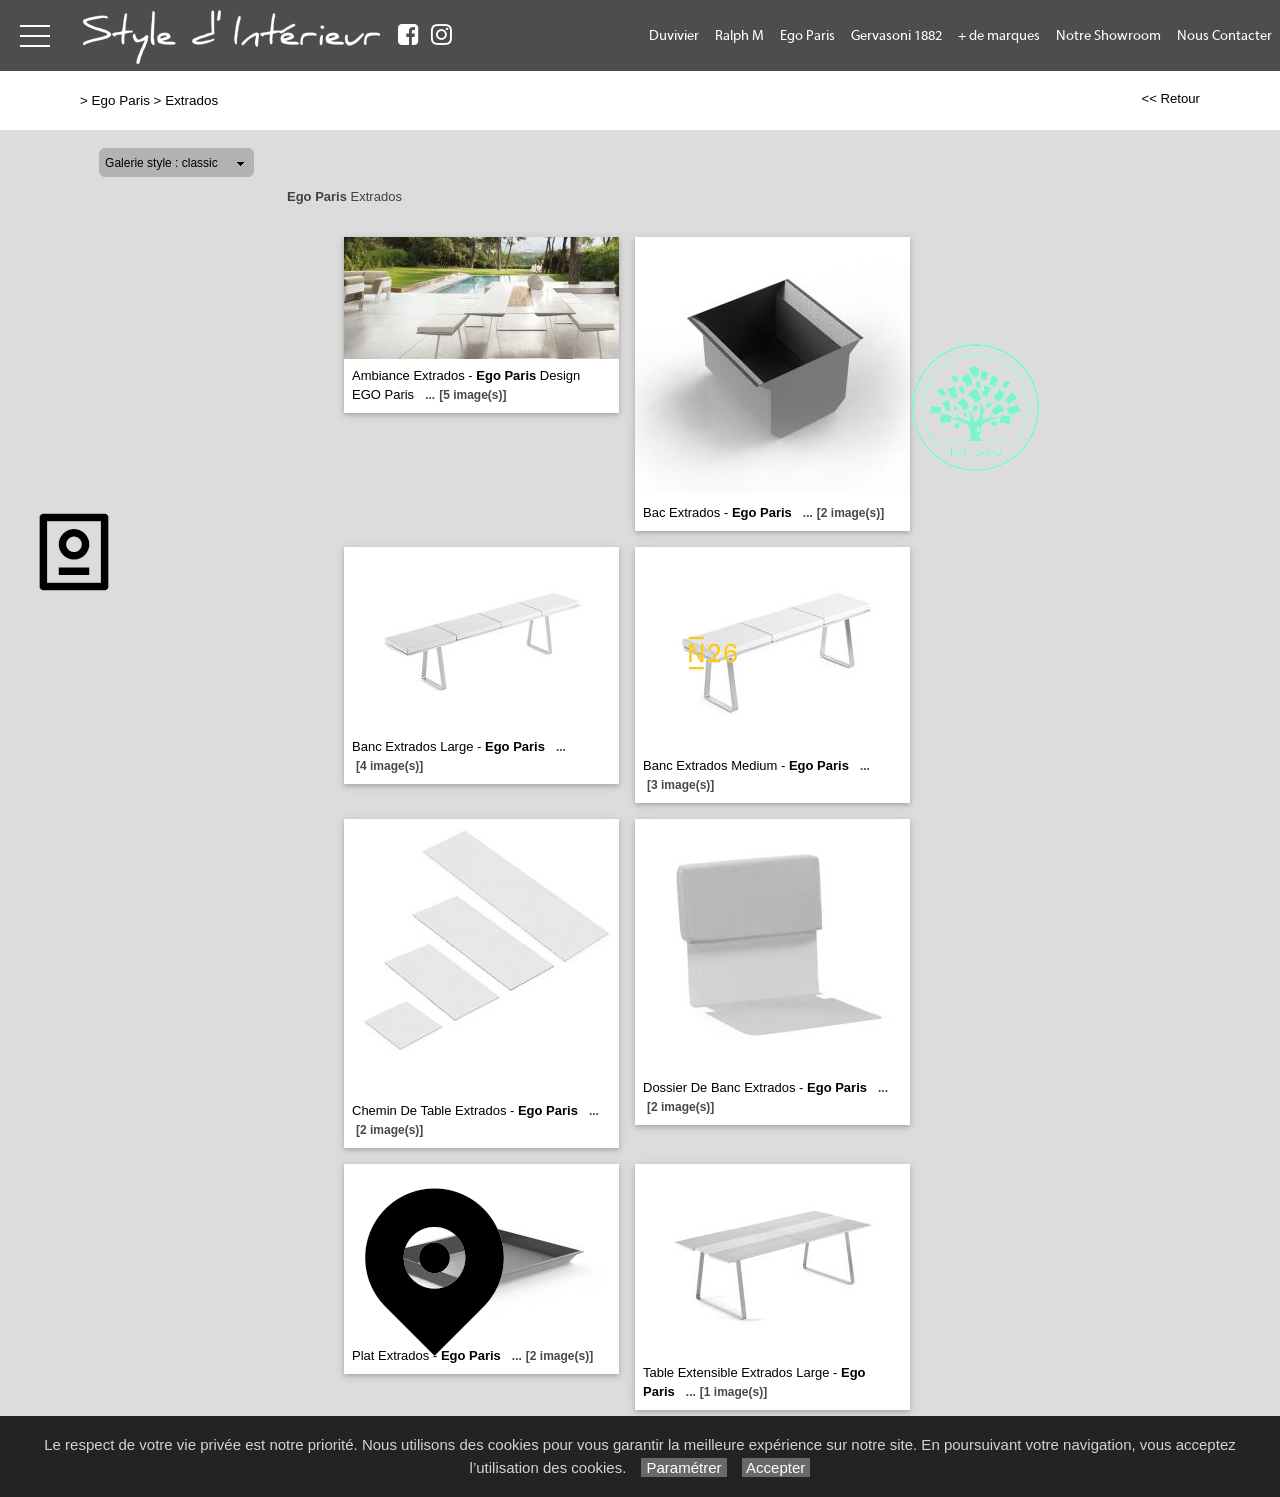 This screenshot has width=1280, height=1497. I want to click on view passport or travel document details, so click(74, 552).